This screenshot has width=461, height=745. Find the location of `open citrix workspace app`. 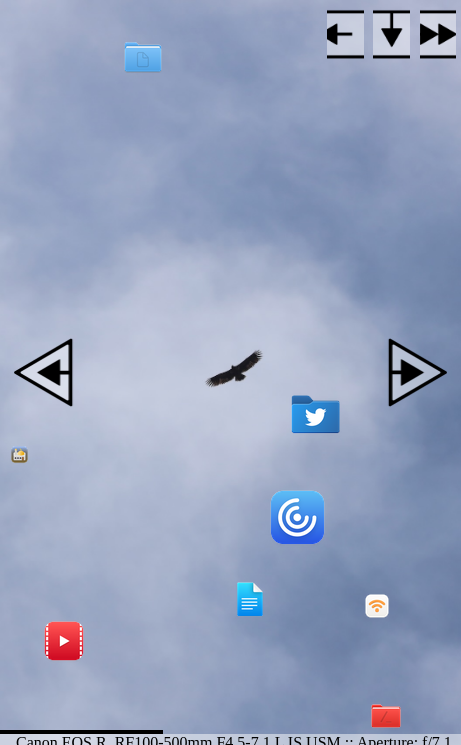

open citrix workspace app is located at coordinates (297, 517).